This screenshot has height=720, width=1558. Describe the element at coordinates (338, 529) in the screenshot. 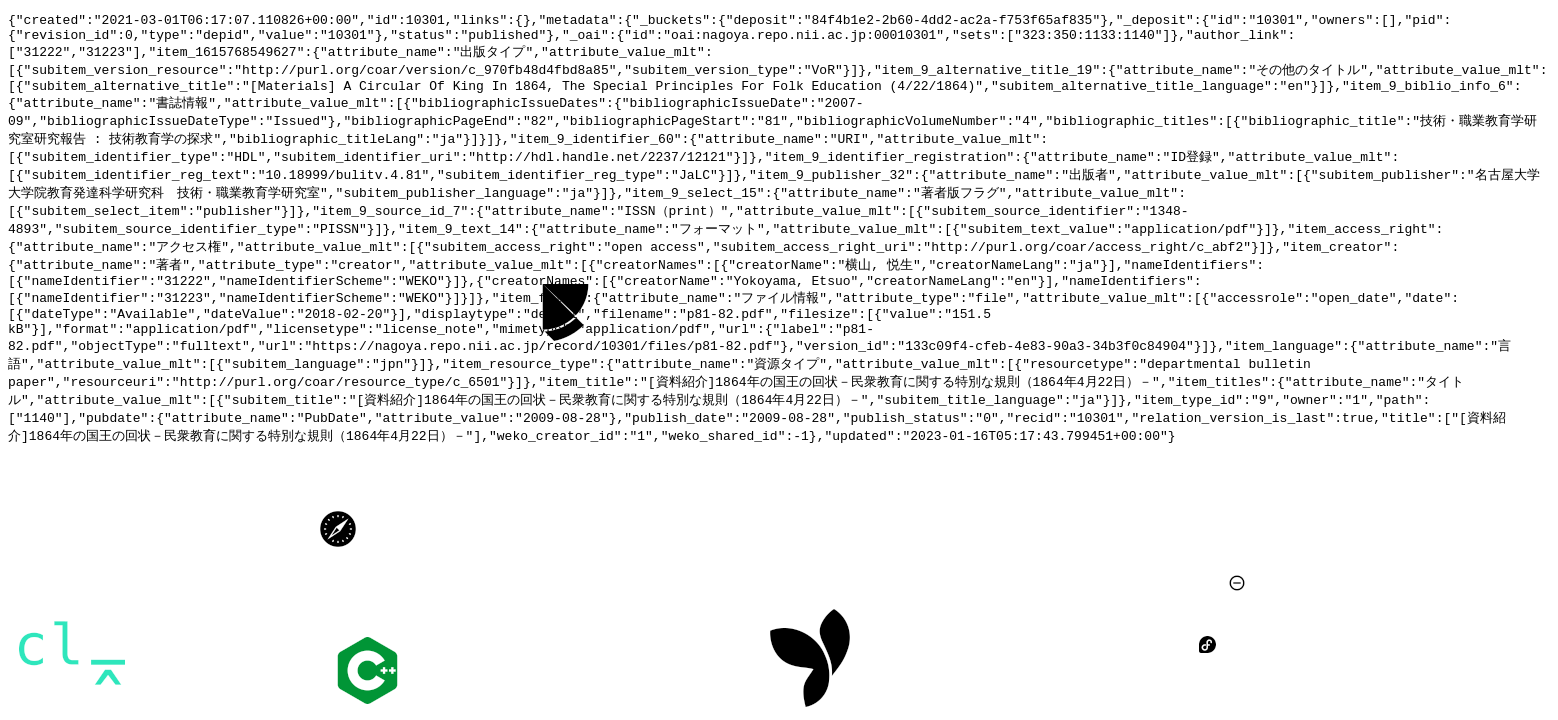

I see `open Safari web browser` at that location.